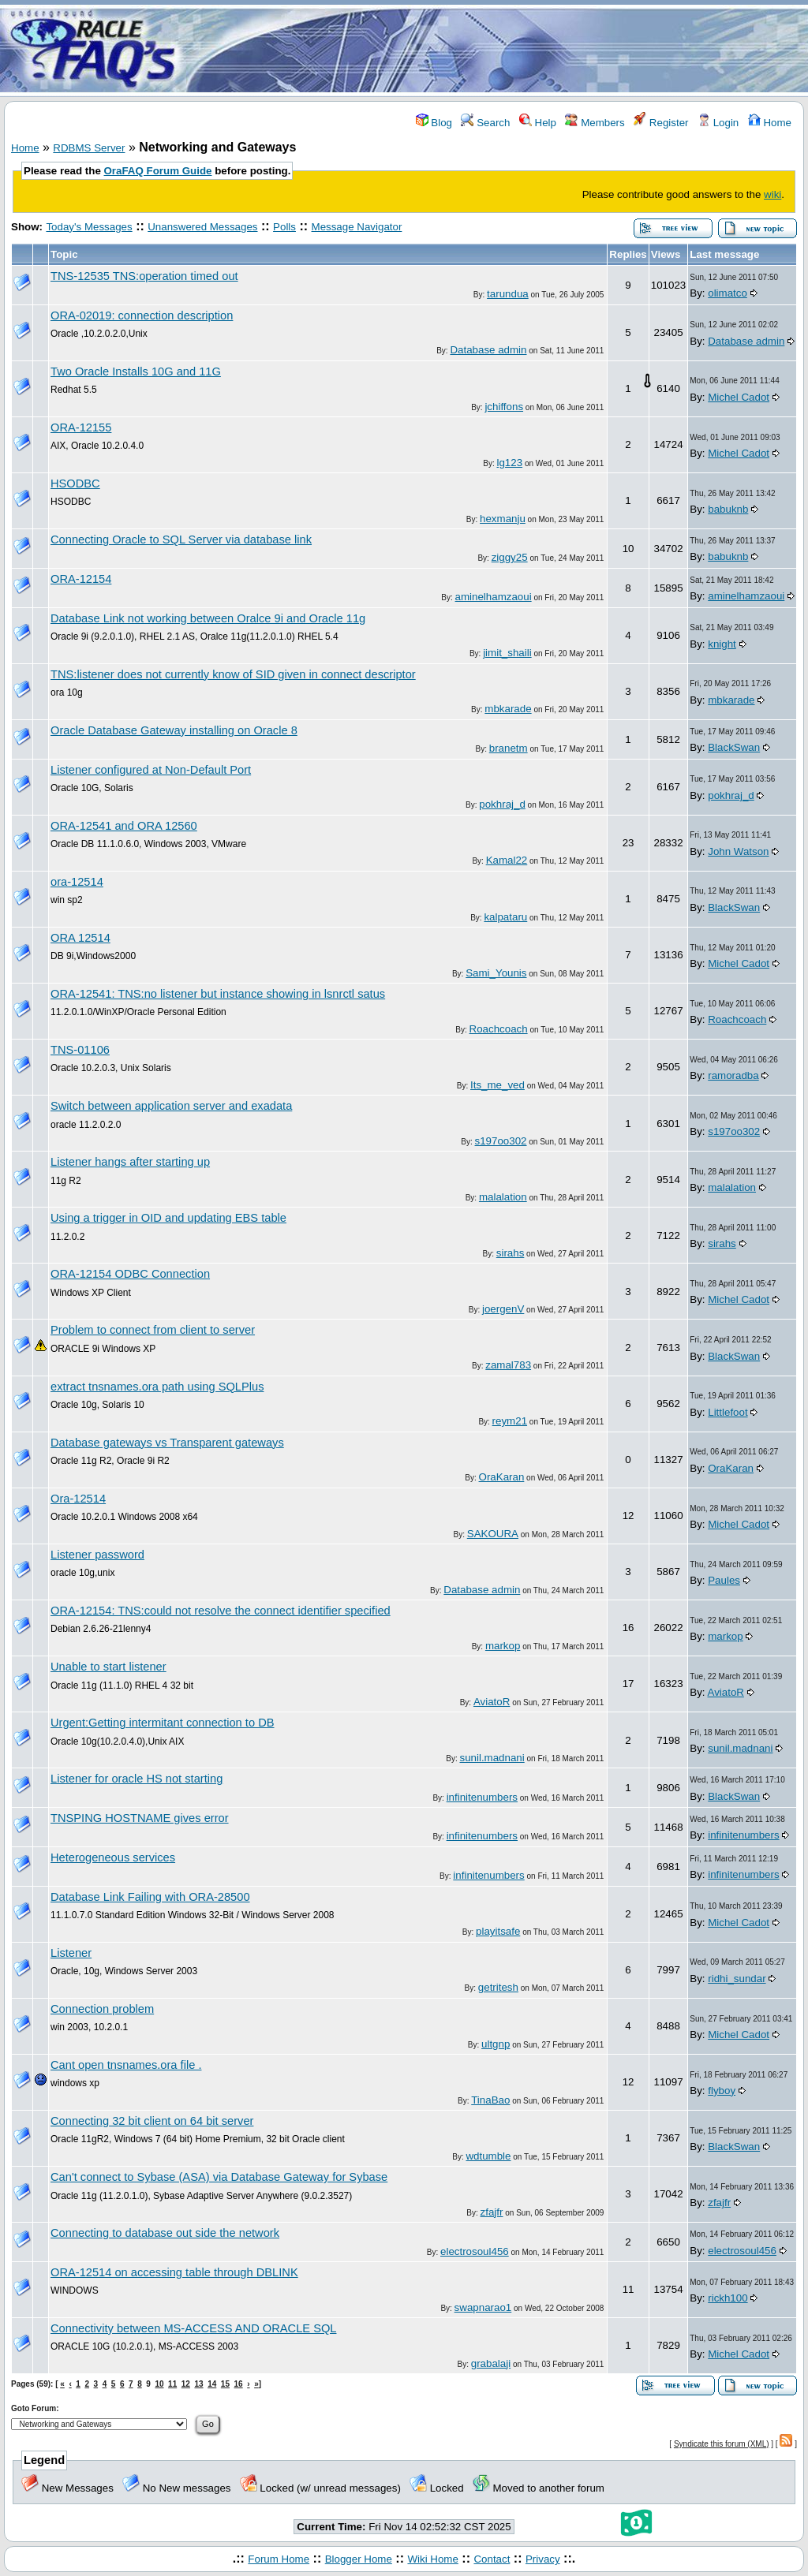 The height and width of the screenshot is (2576, 808). What do you see at coordinates (636, 2522) in the screenshot?
I see `view payment or billing information` at bounding box center [636, 2522].